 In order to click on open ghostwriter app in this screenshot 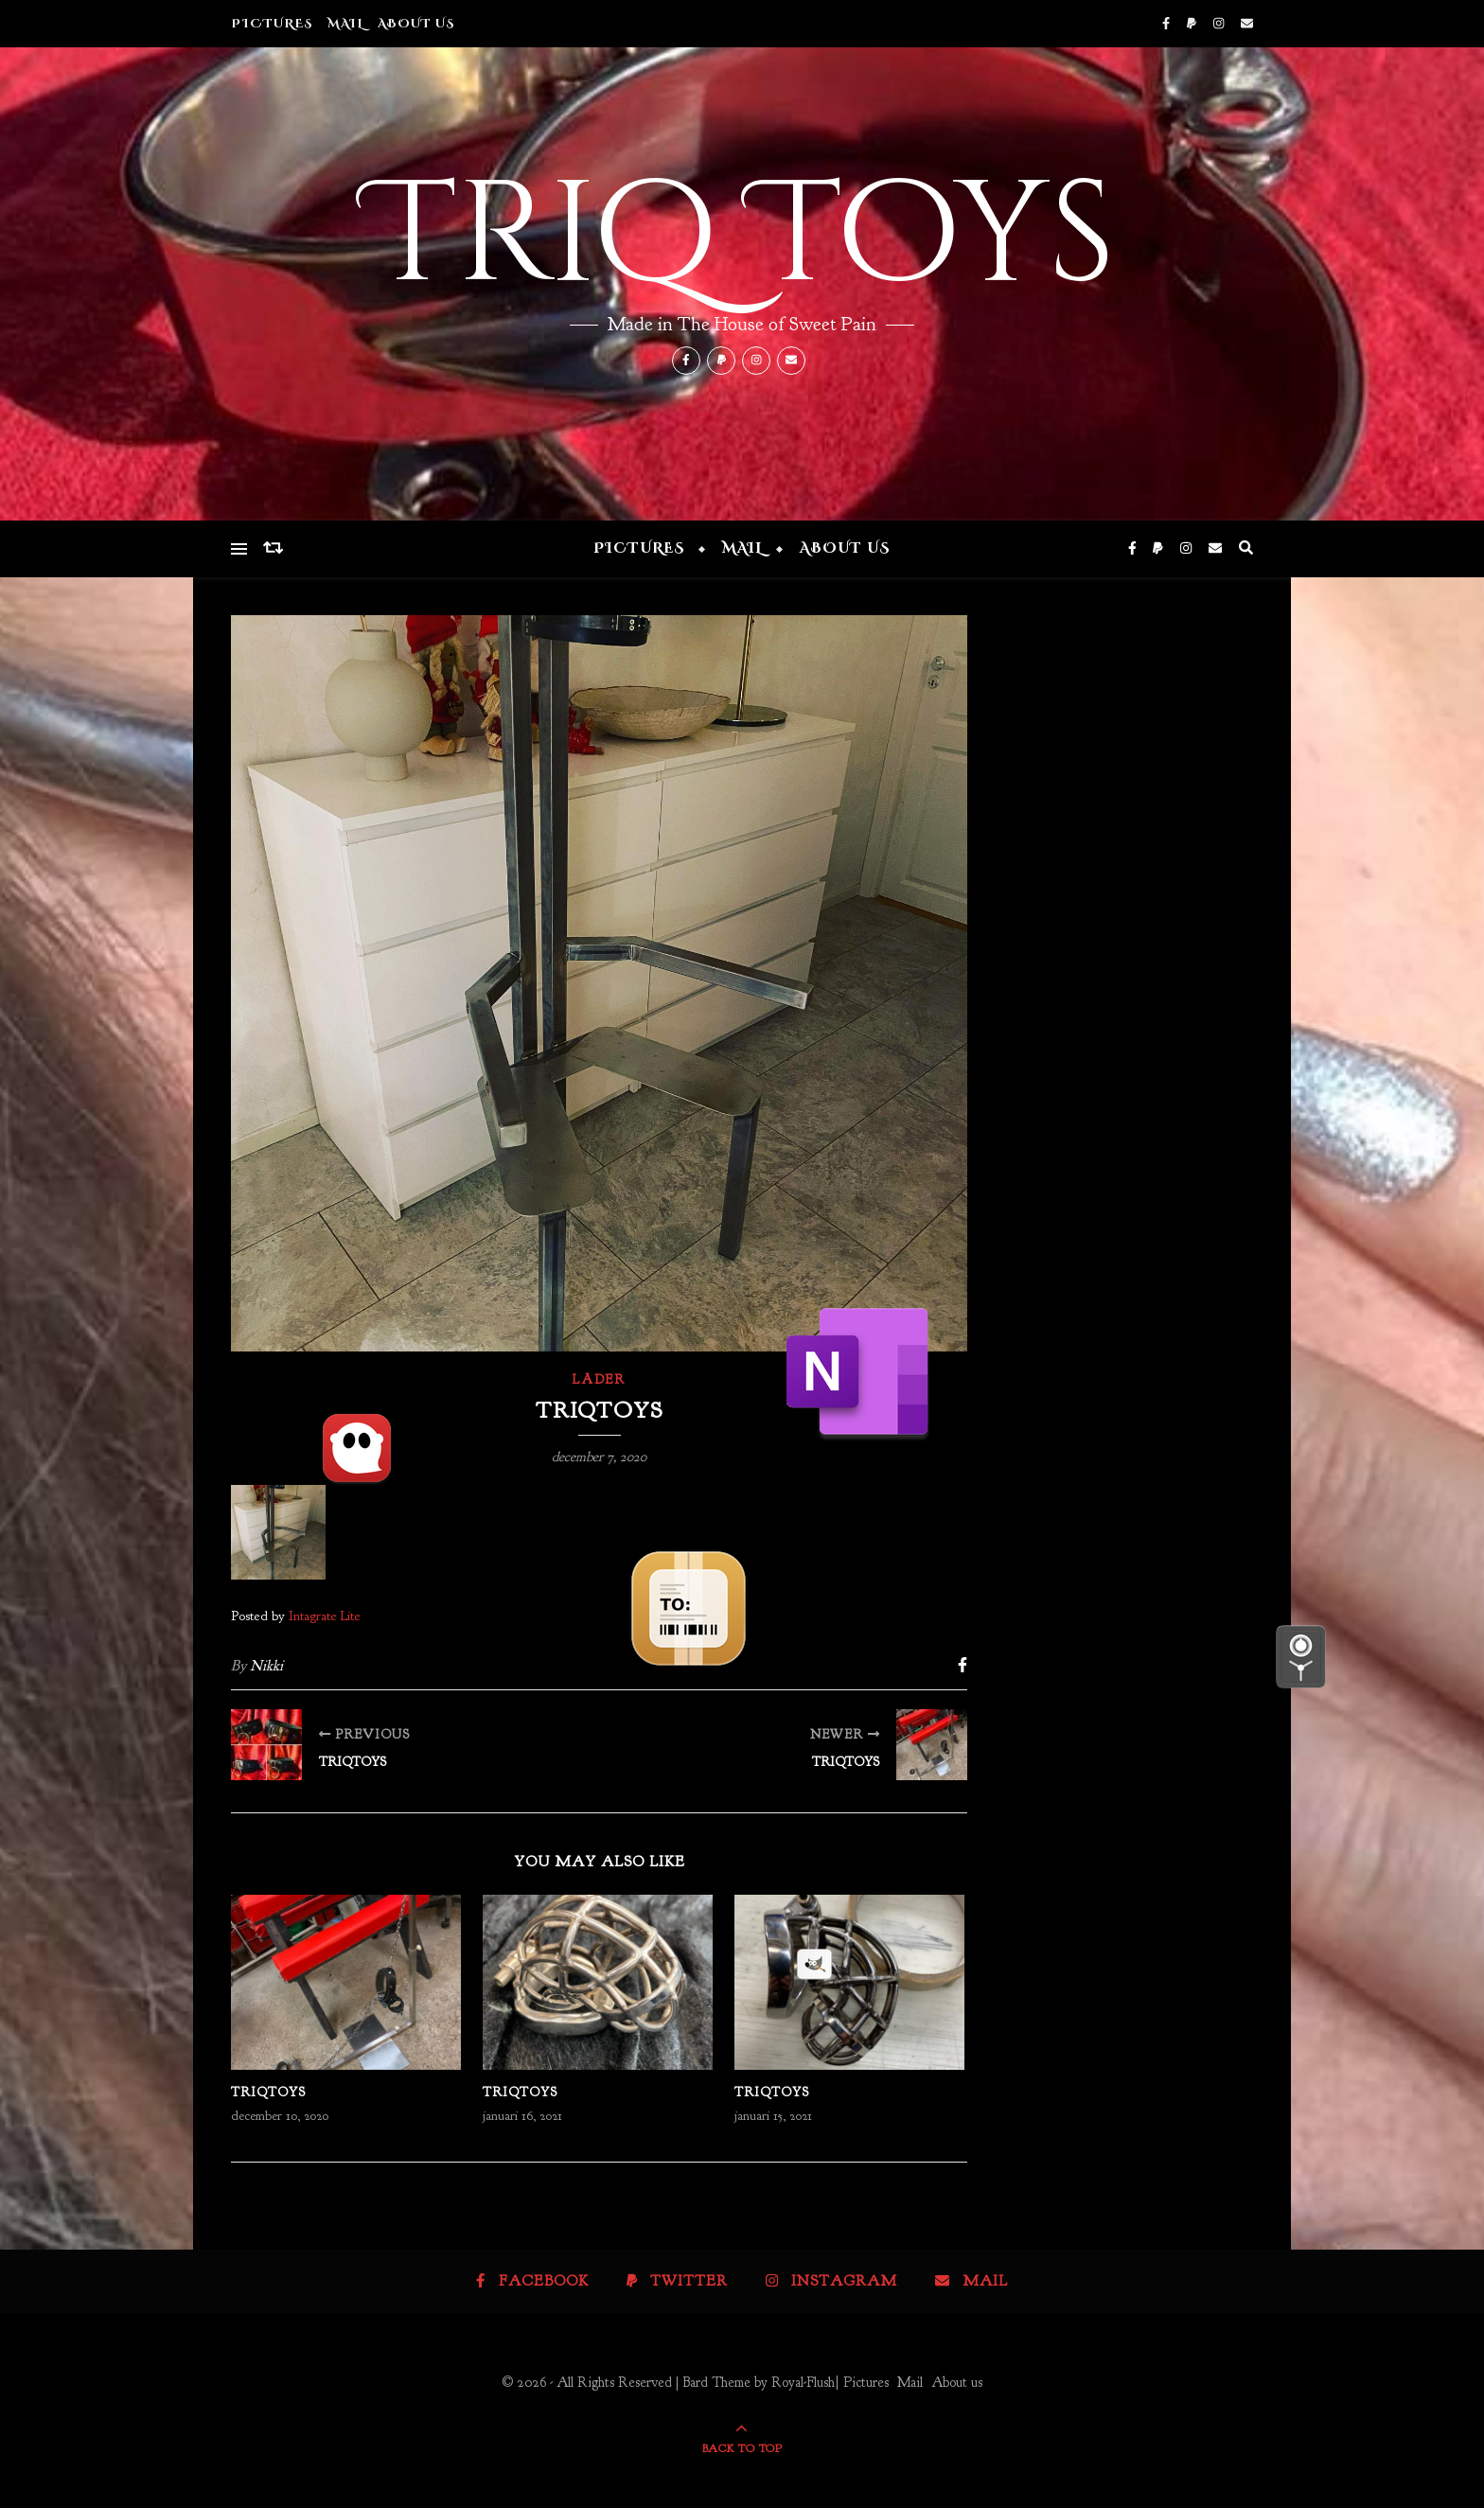, I will do `click(357, 1448)`.